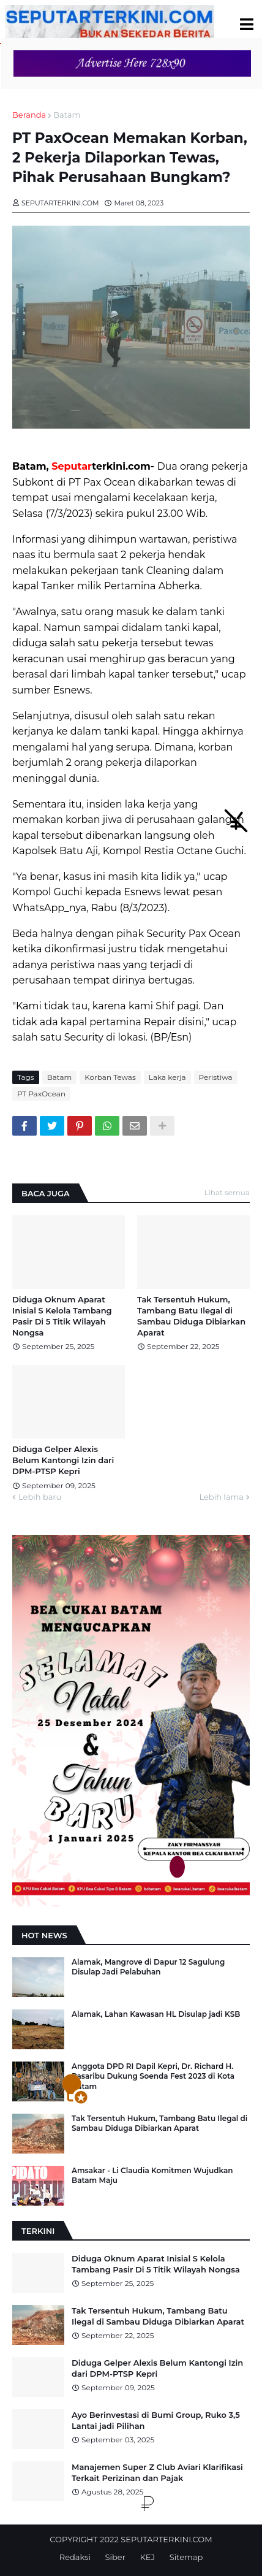  Describe the element at coordinates (72, 2089) in the screenshot. I see `apply suggested quick fix automatically` at that location.